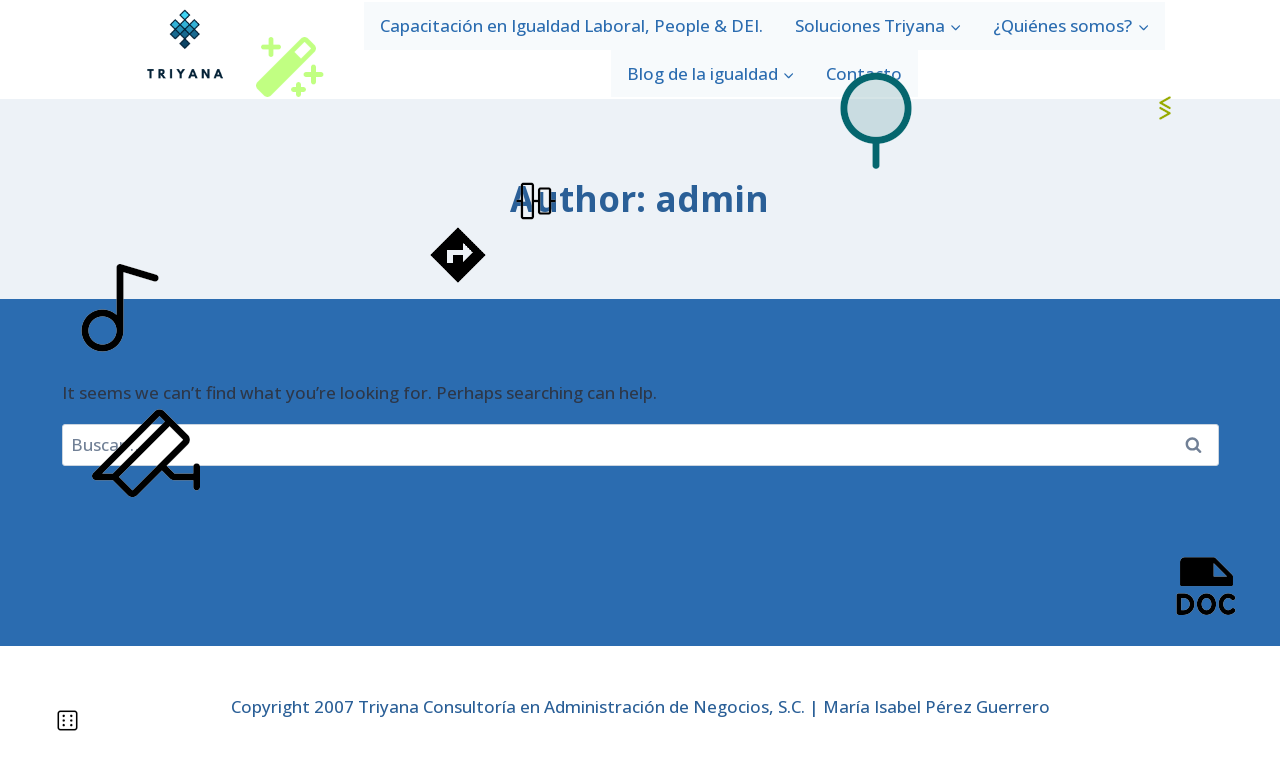 The height and width of the screenshot is (767, 1280). I want to click on access music or audio player, so click(120, 306).